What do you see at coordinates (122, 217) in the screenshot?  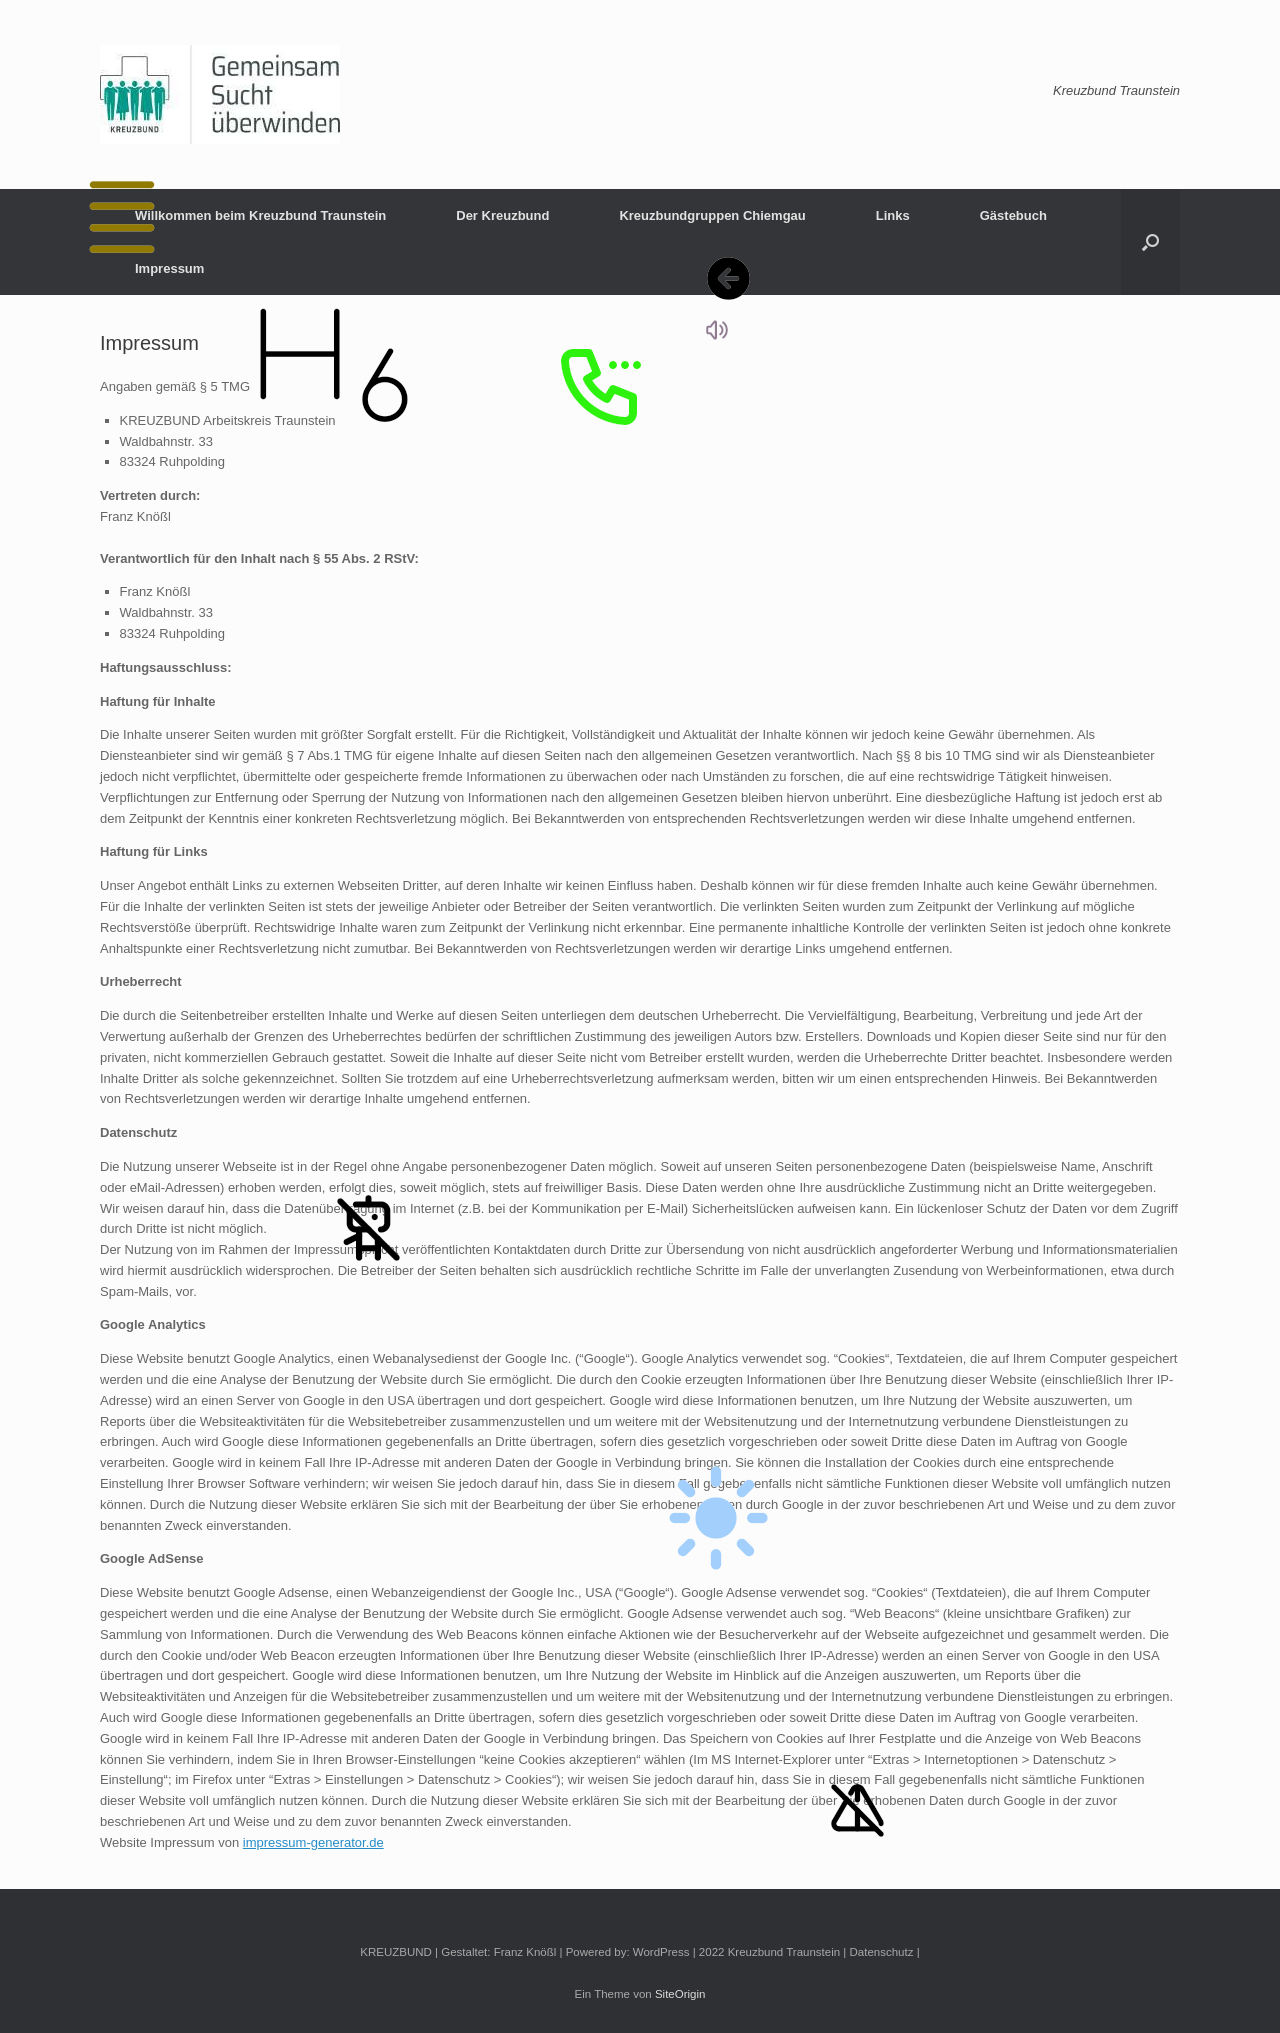 I see `switch to compact list view` at bounding box center [122, 217].